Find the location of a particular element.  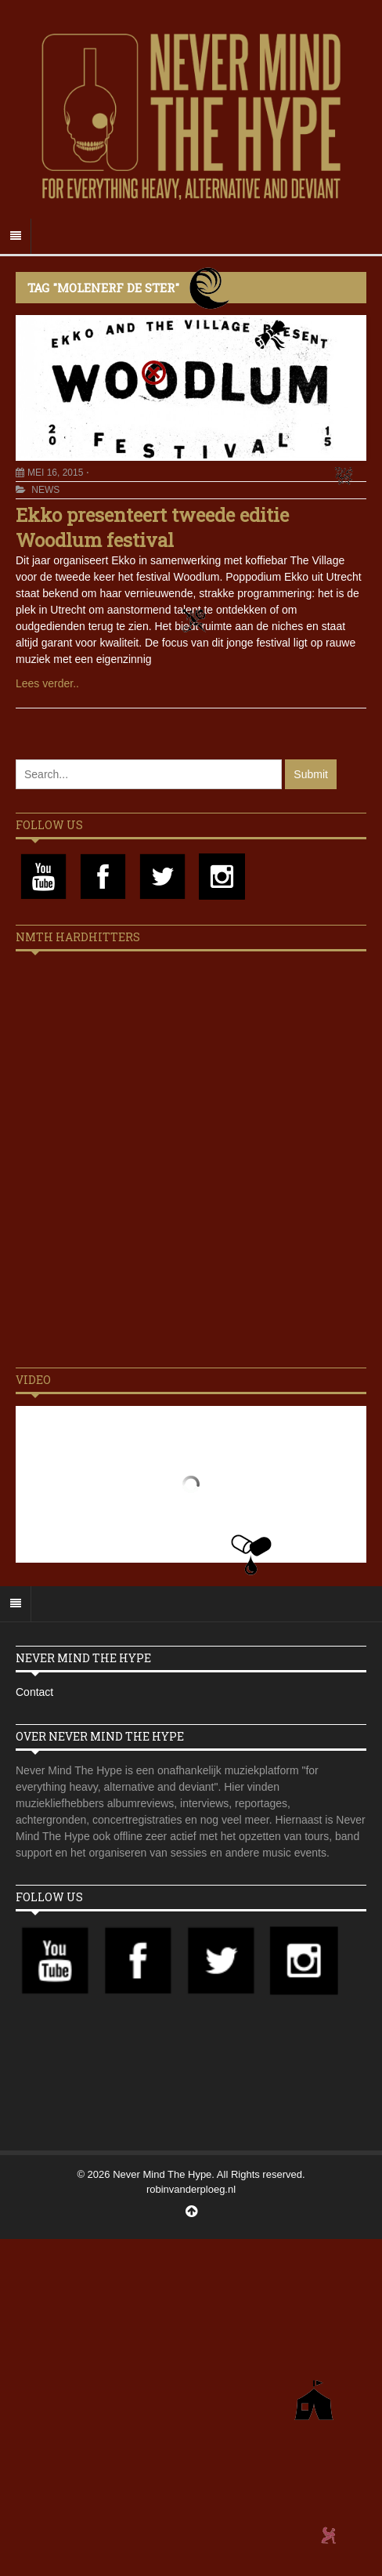

select rogue or assassin character class is located at coordinates (194, 621).